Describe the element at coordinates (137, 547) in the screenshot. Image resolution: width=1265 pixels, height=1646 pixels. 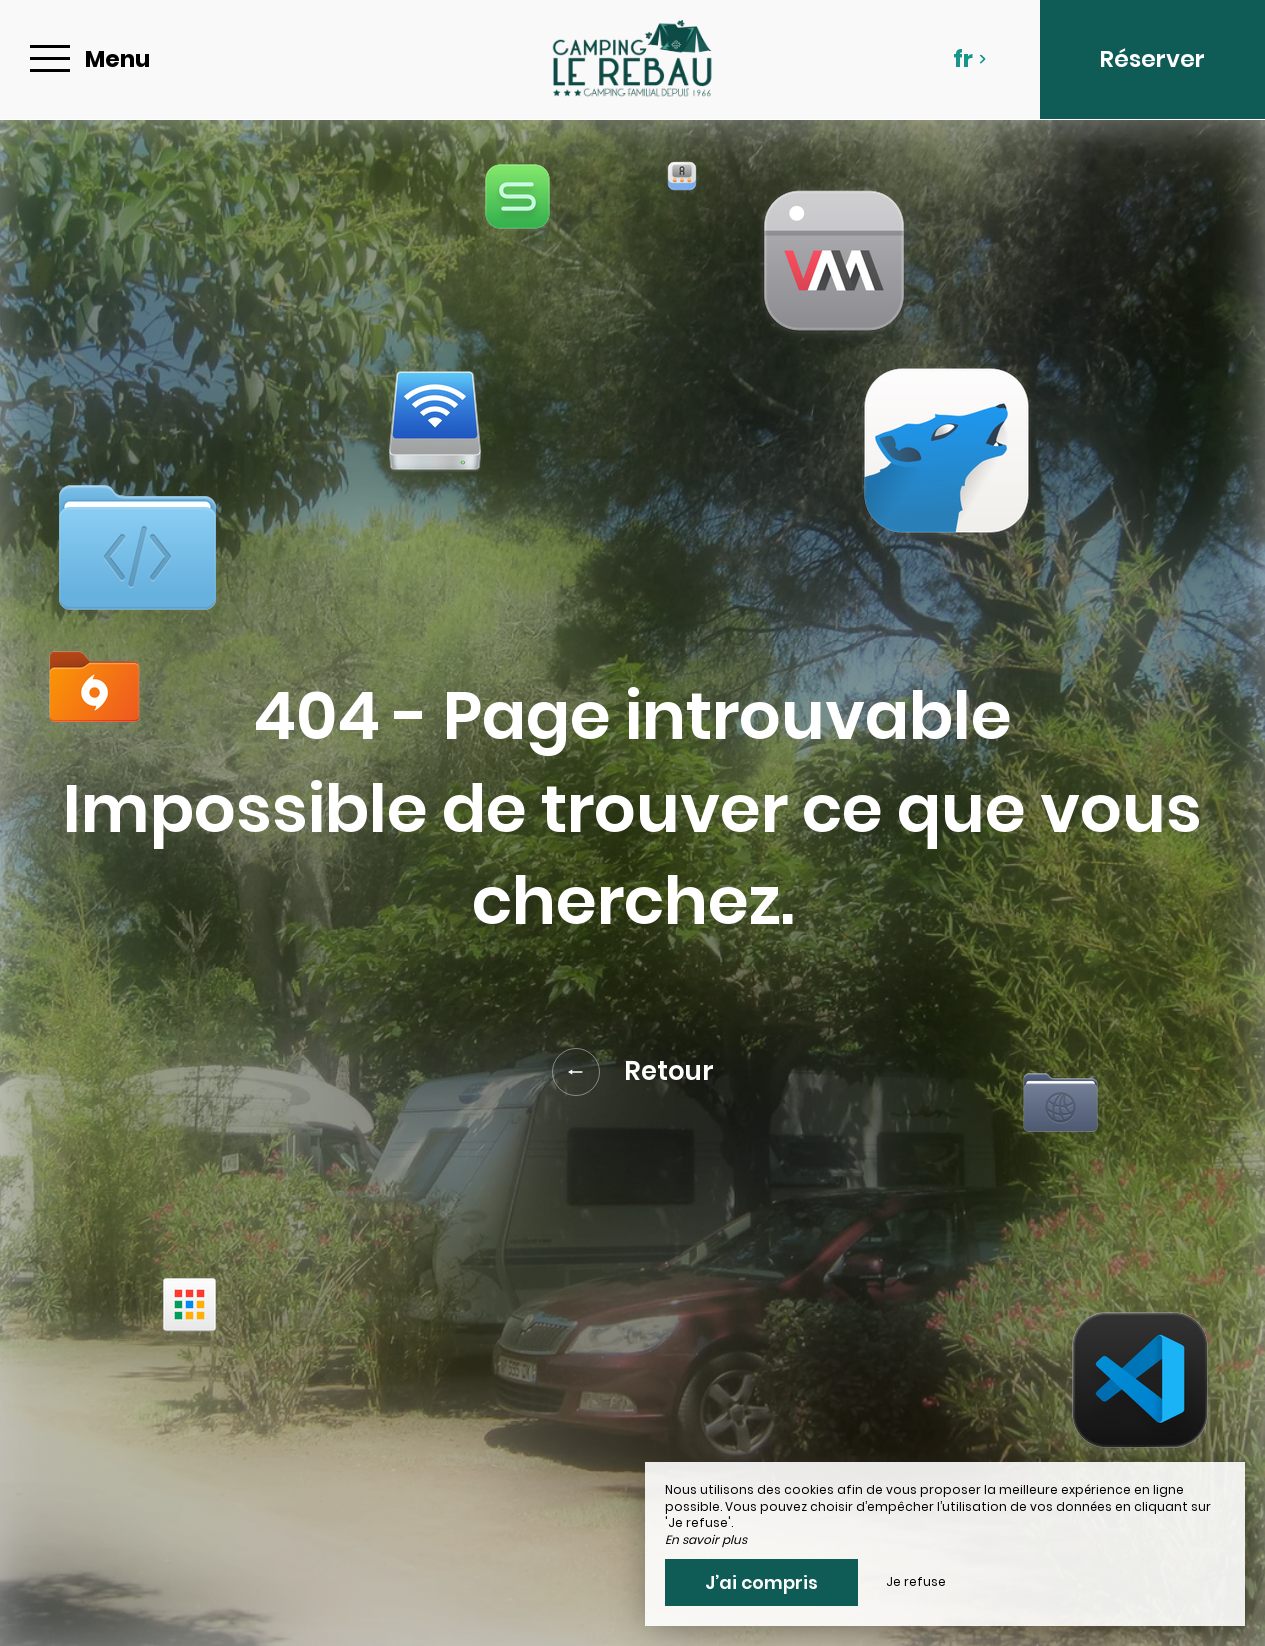
I see `open your code projects folder` at that location.